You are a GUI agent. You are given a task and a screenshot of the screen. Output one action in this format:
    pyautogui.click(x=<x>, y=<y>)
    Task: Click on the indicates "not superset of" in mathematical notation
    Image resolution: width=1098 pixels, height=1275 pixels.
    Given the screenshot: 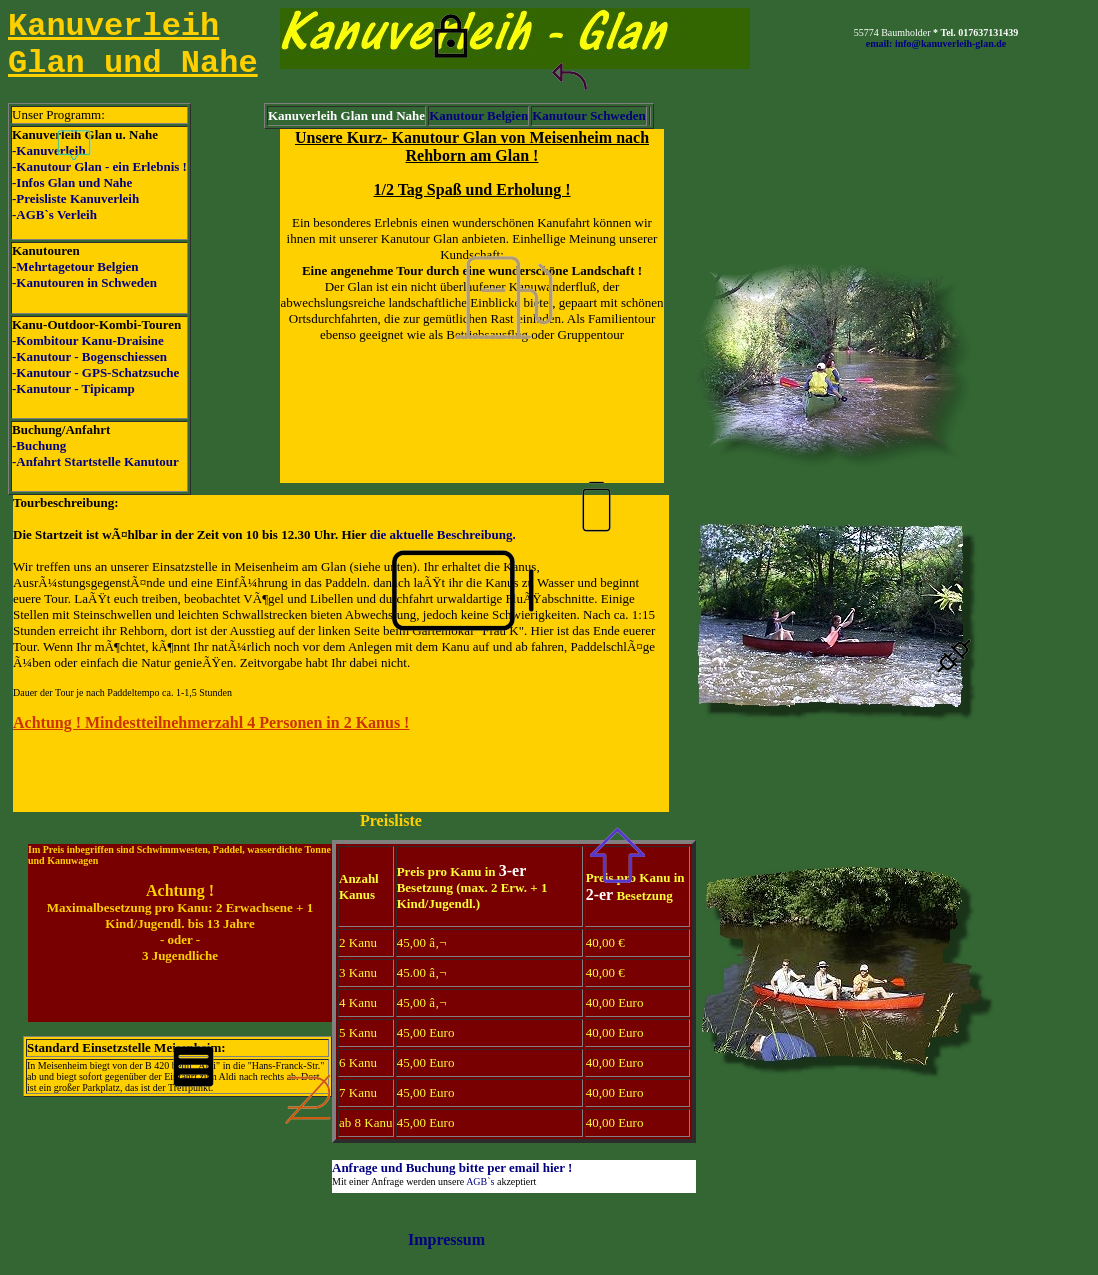 What is the action you would take?
    pyautogui.click(x=308, y=1099)
    